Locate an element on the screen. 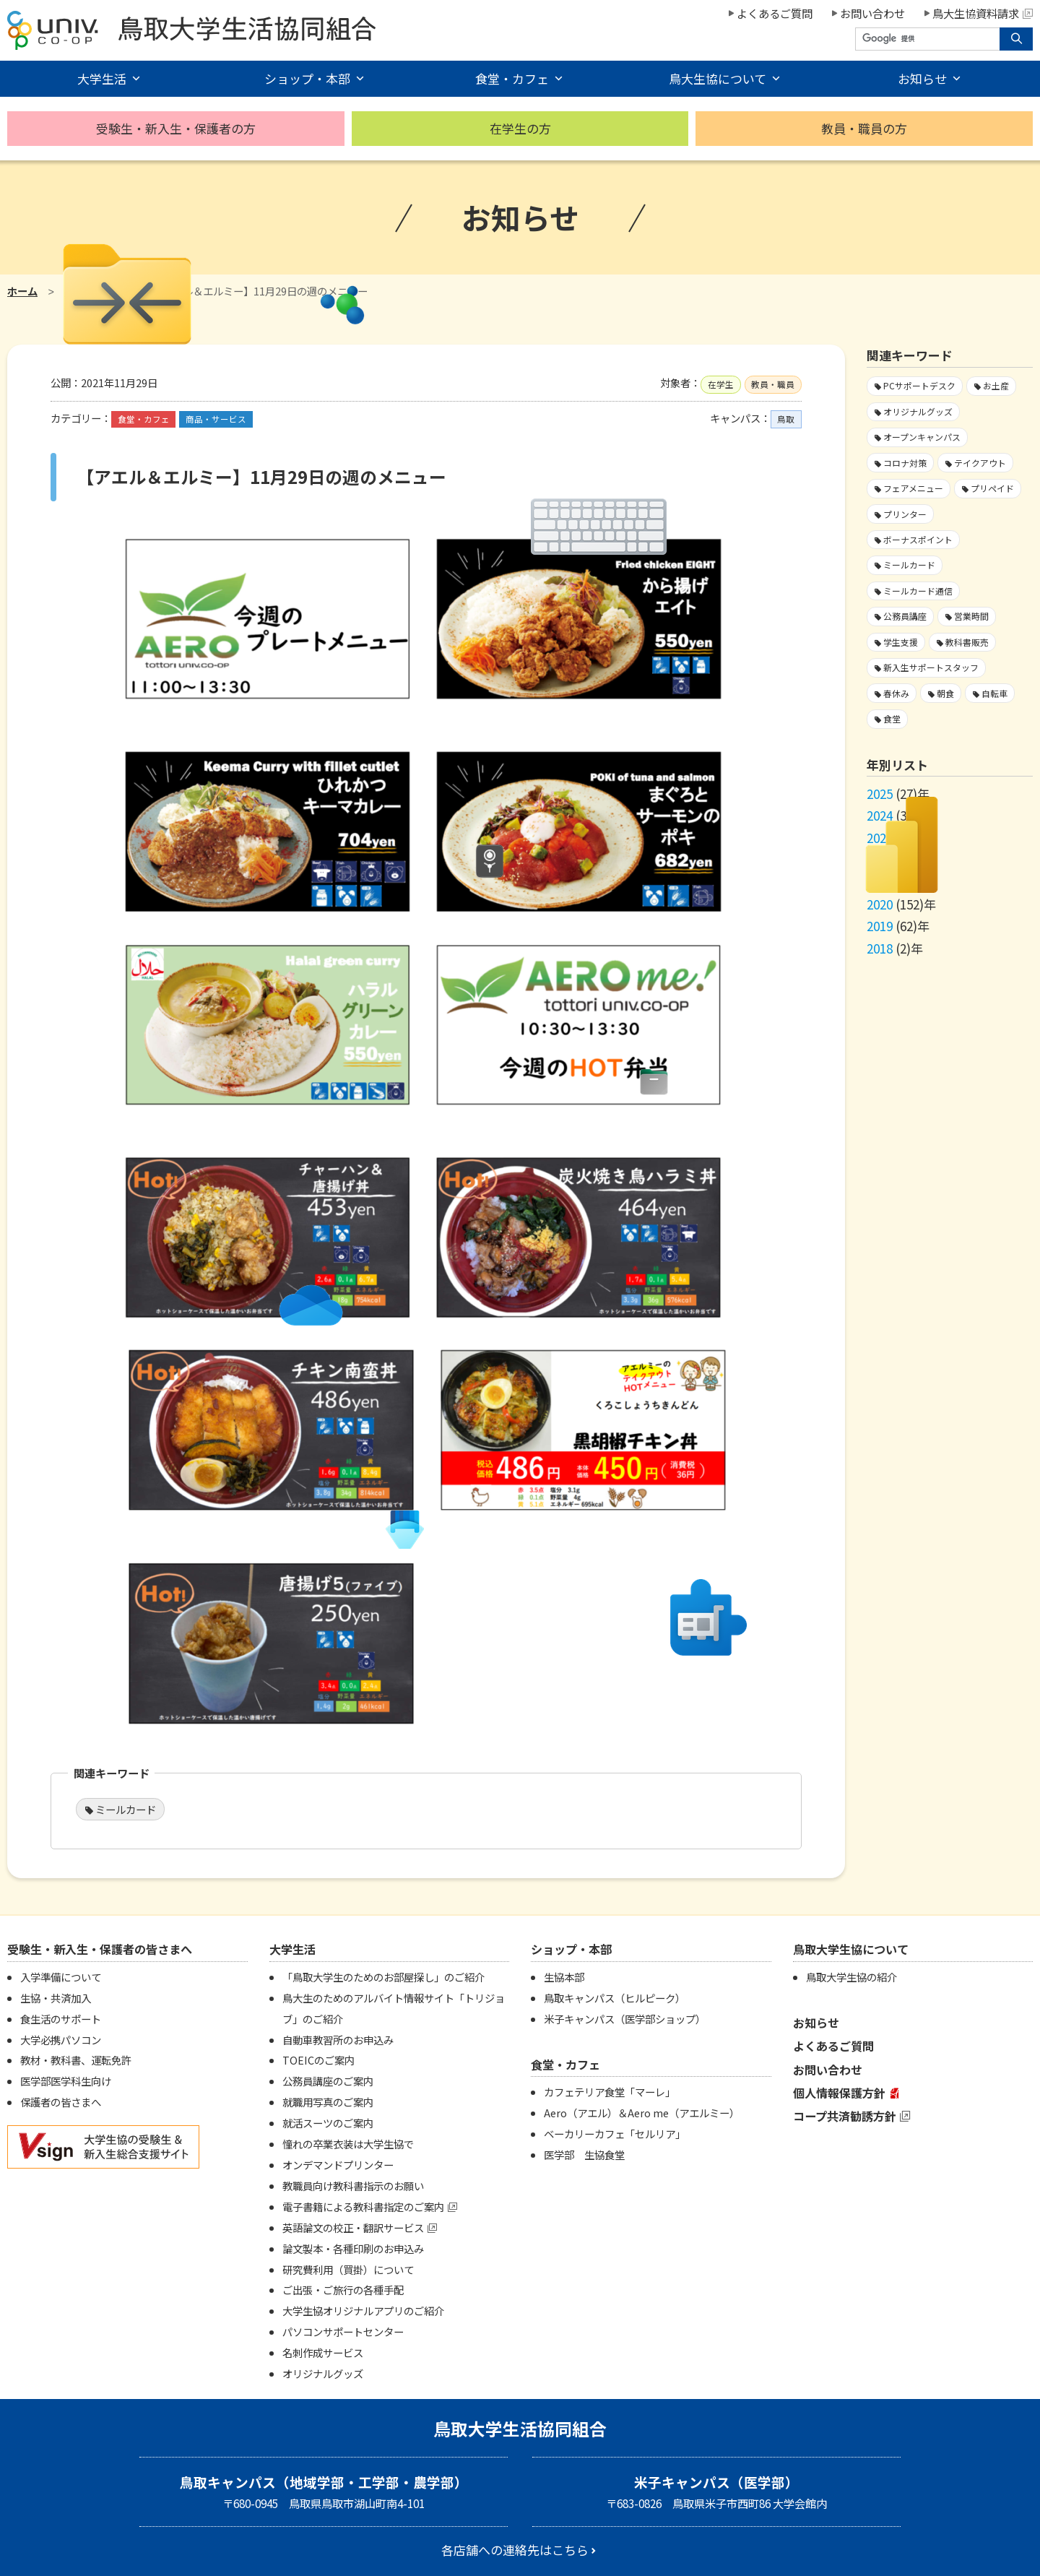 The height and width of the screenshot is (2576, 1040). open the warehouse app for managing software packages is located at coordinates (404, 1529).